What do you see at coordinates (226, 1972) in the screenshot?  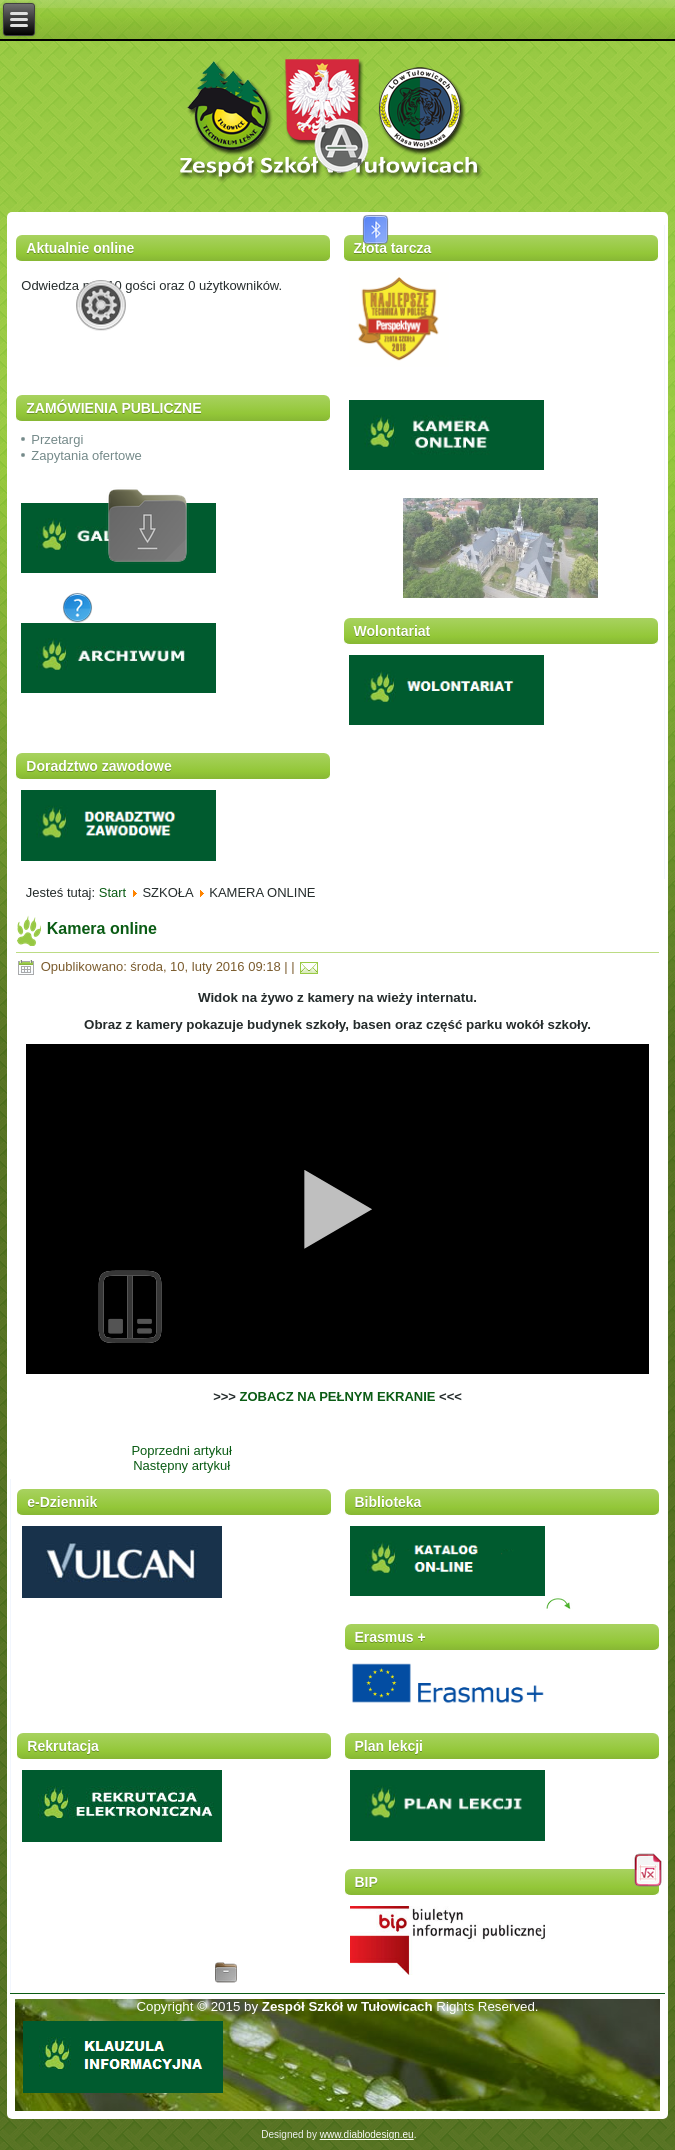 I see `open the file manager` at bounding box center [226, 1972].